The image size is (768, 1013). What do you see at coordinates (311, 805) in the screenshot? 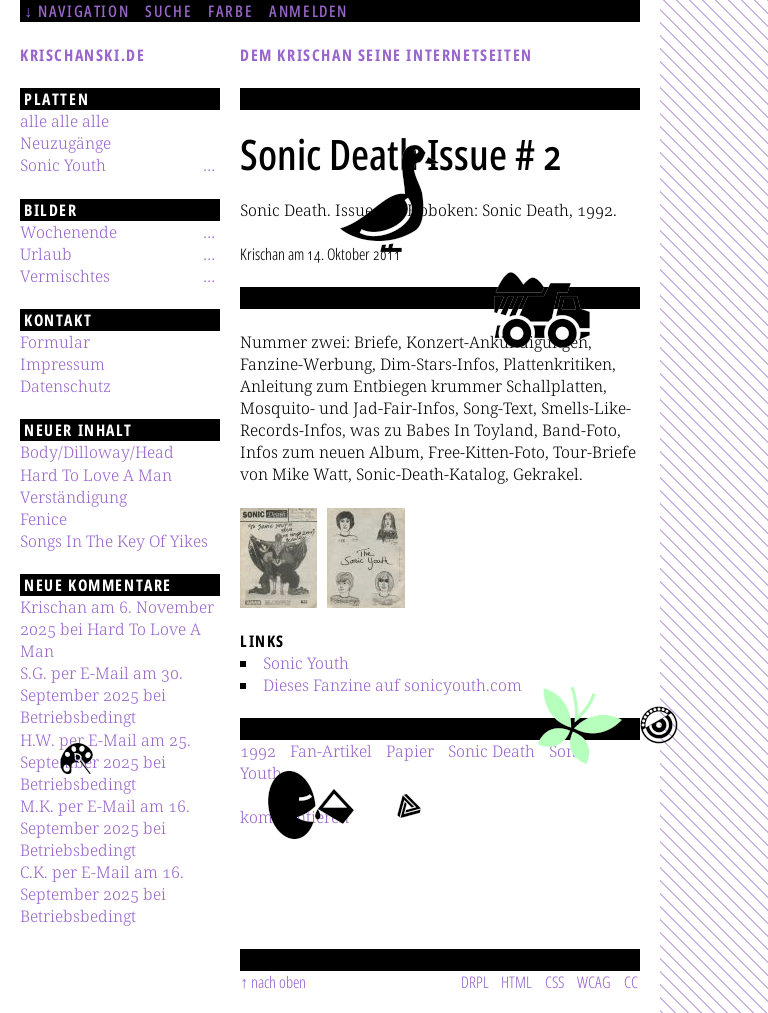
I see `indicates drinking or beverage consumption in gameplay` at bounding box center [311, 805].